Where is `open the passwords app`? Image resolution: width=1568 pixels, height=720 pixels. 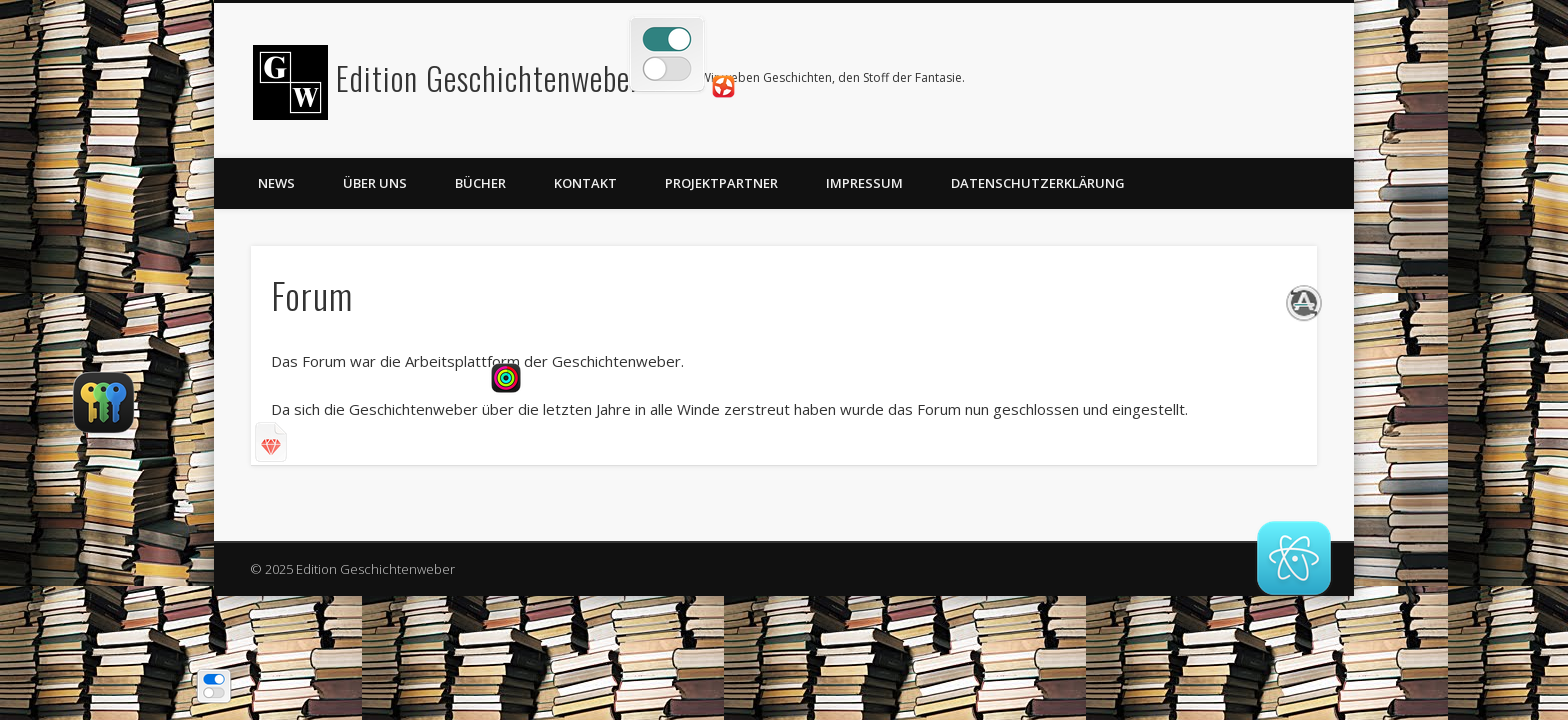 open the passwords app is located at coordinates (103, 402).